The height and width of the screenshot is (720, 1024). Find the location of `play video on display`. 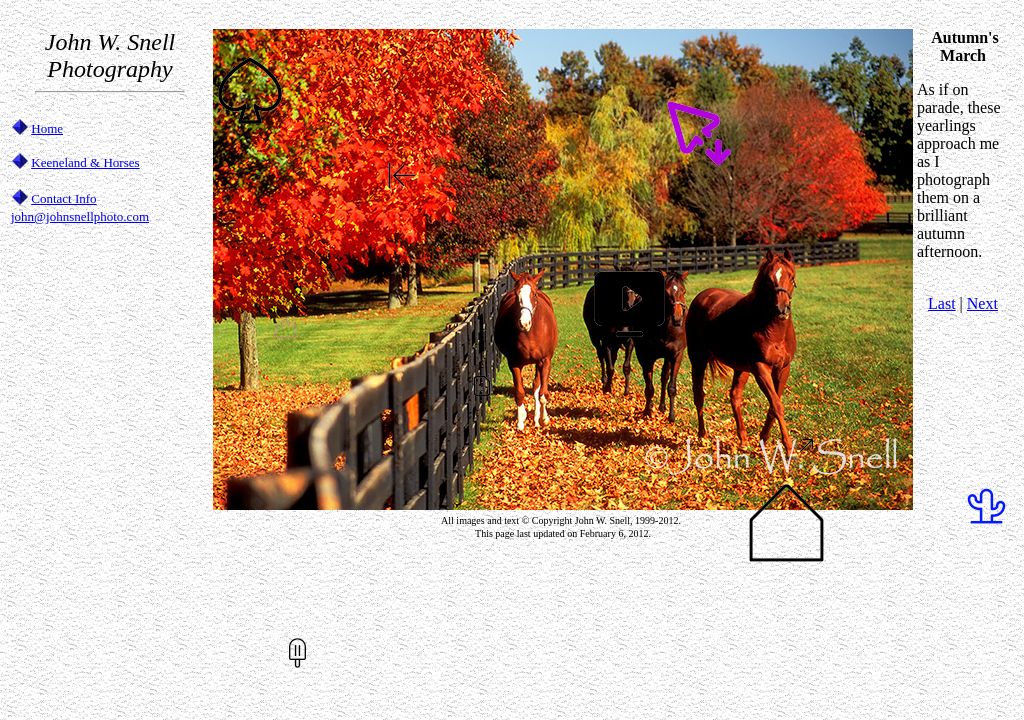

play video on display is located at coordinates (629, 301).